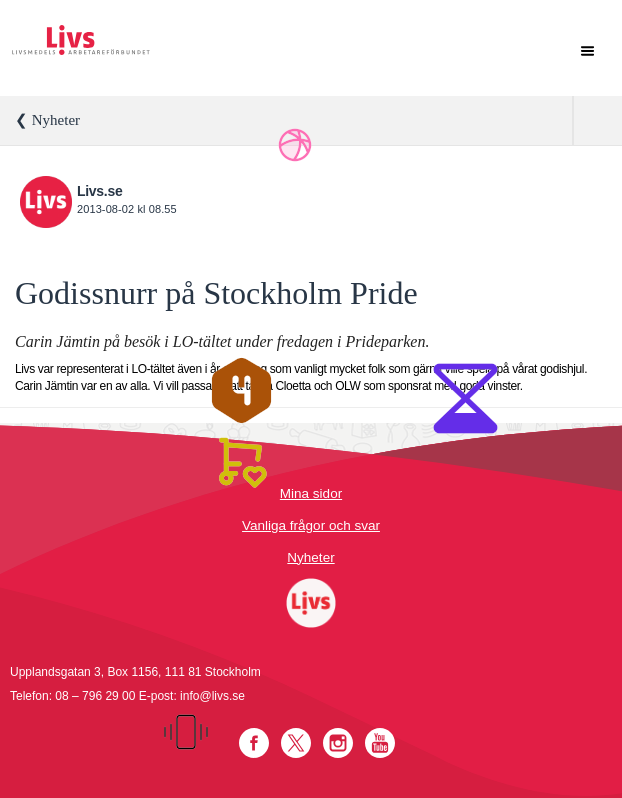  I want to click on indicates time is running low, so click(465, 398).